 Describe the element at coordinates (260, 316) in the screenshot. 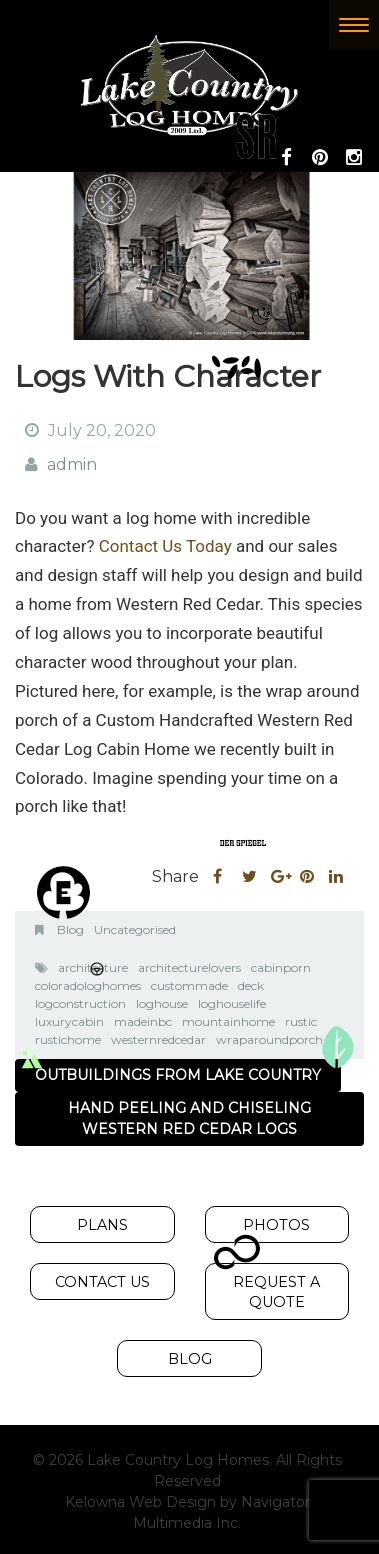

I see `toggle dark mode or night theme` at that location.